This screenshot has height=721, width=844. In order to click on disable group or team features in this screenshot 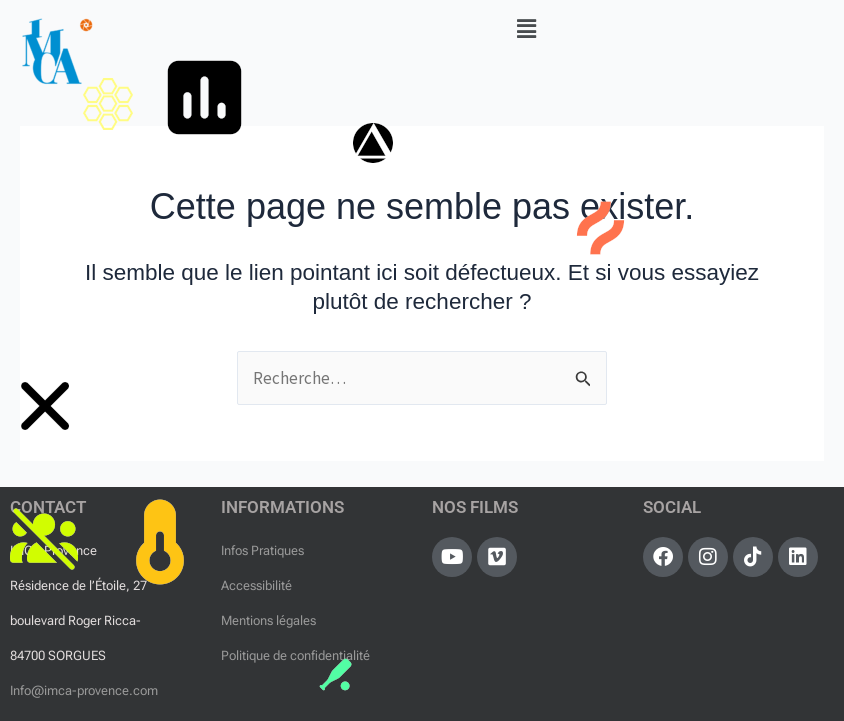, I will do `click(44, 539)`.